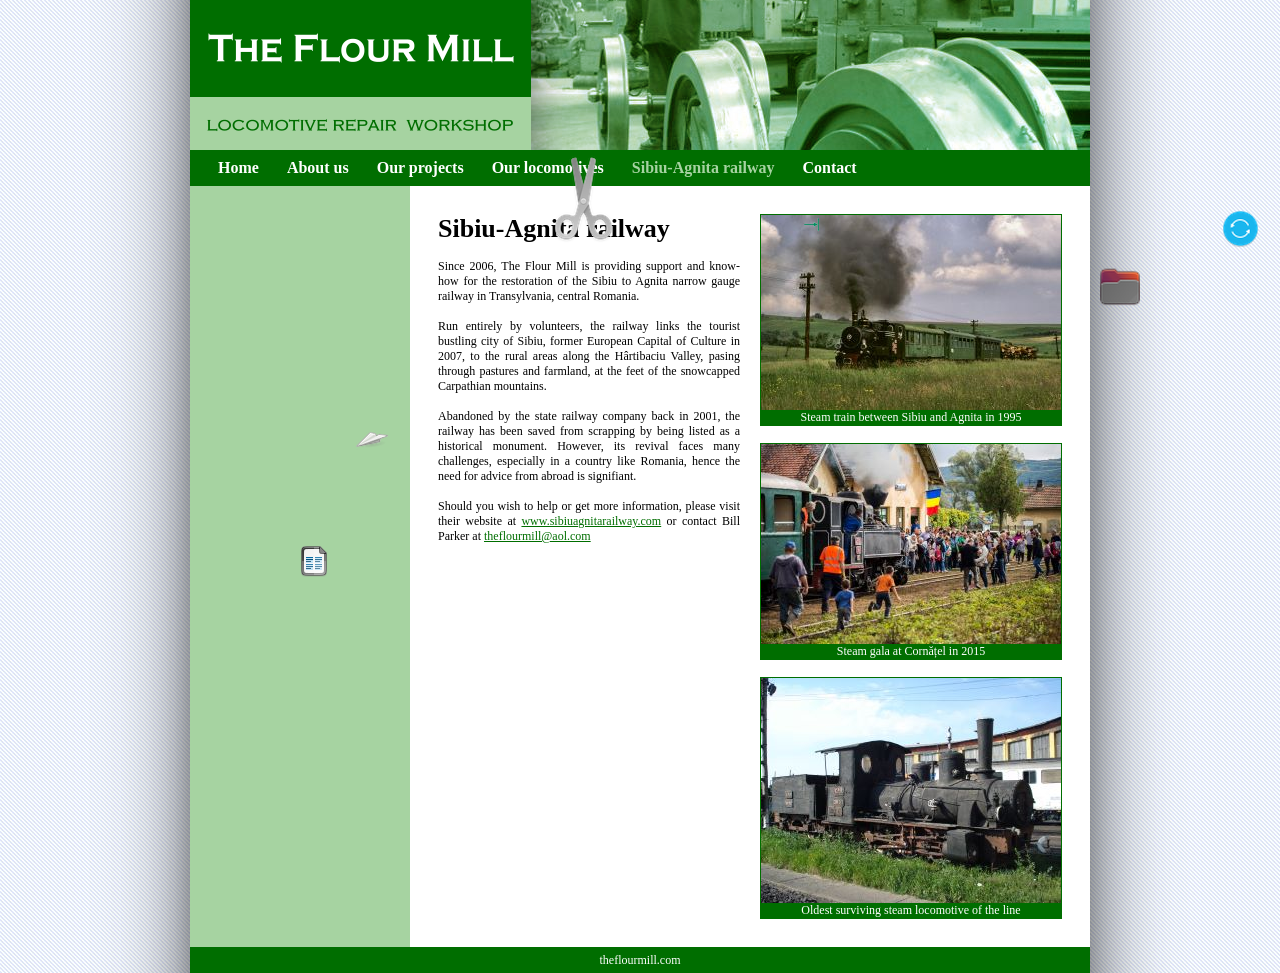 Image resolution: width=1280 pixels, height=973 pixels. I want to click on file is currently syncing with shared folder, so click(1240, 228).